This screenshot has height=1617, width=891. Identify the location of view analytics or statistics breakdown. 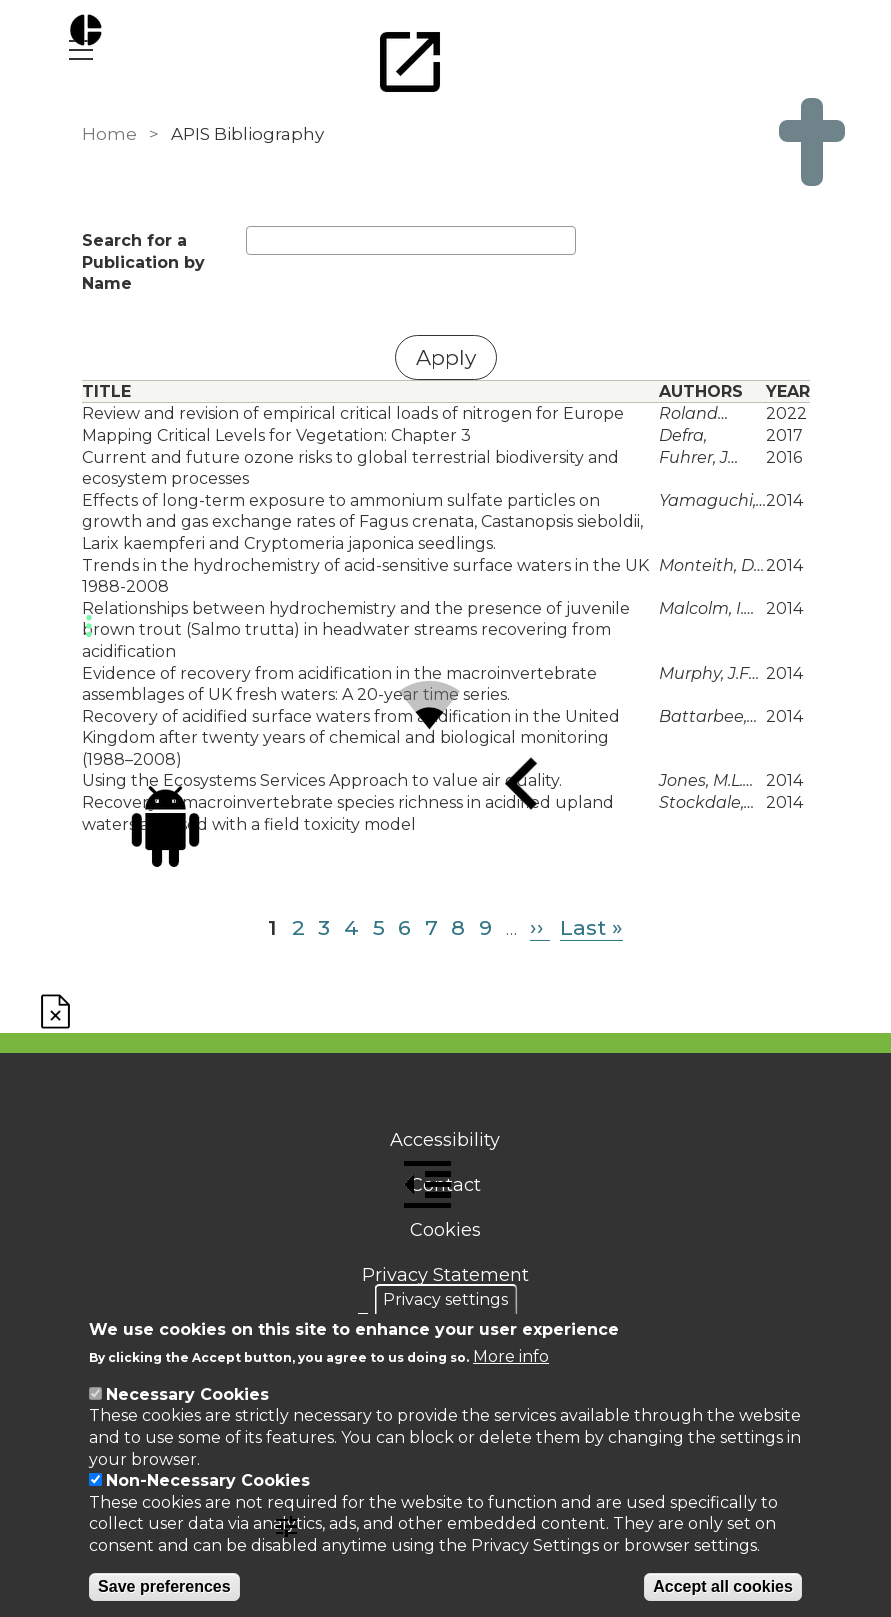
(86, 30).